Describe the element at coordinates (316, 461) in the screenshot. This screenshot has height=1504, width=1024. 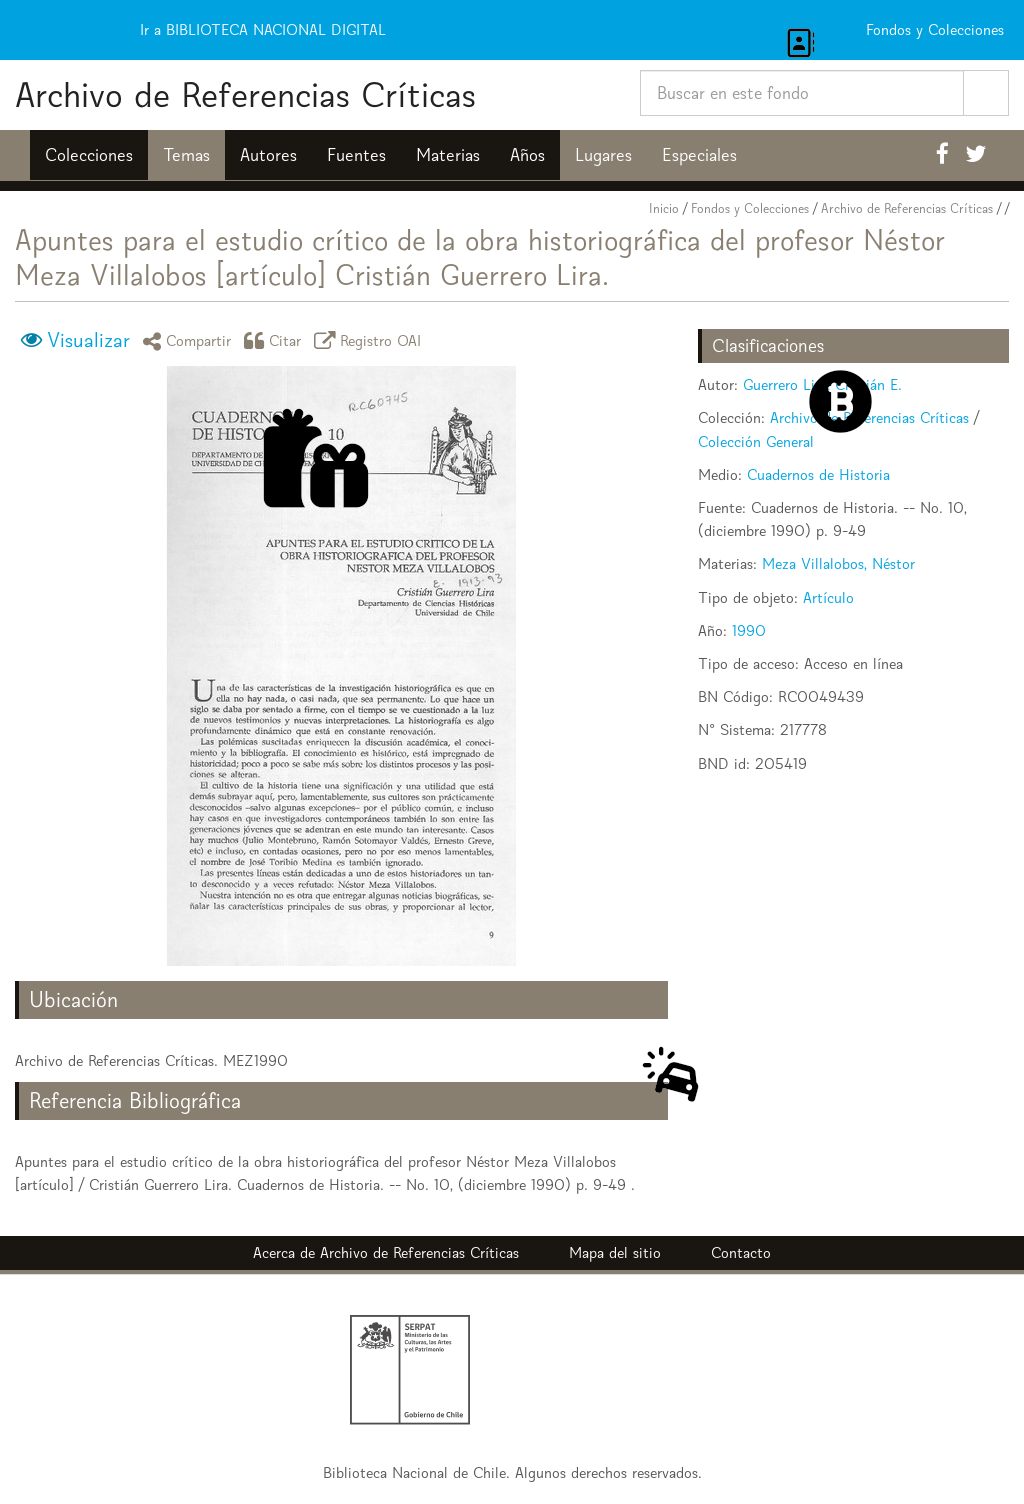
I see `view gifts or rewards` at that location.